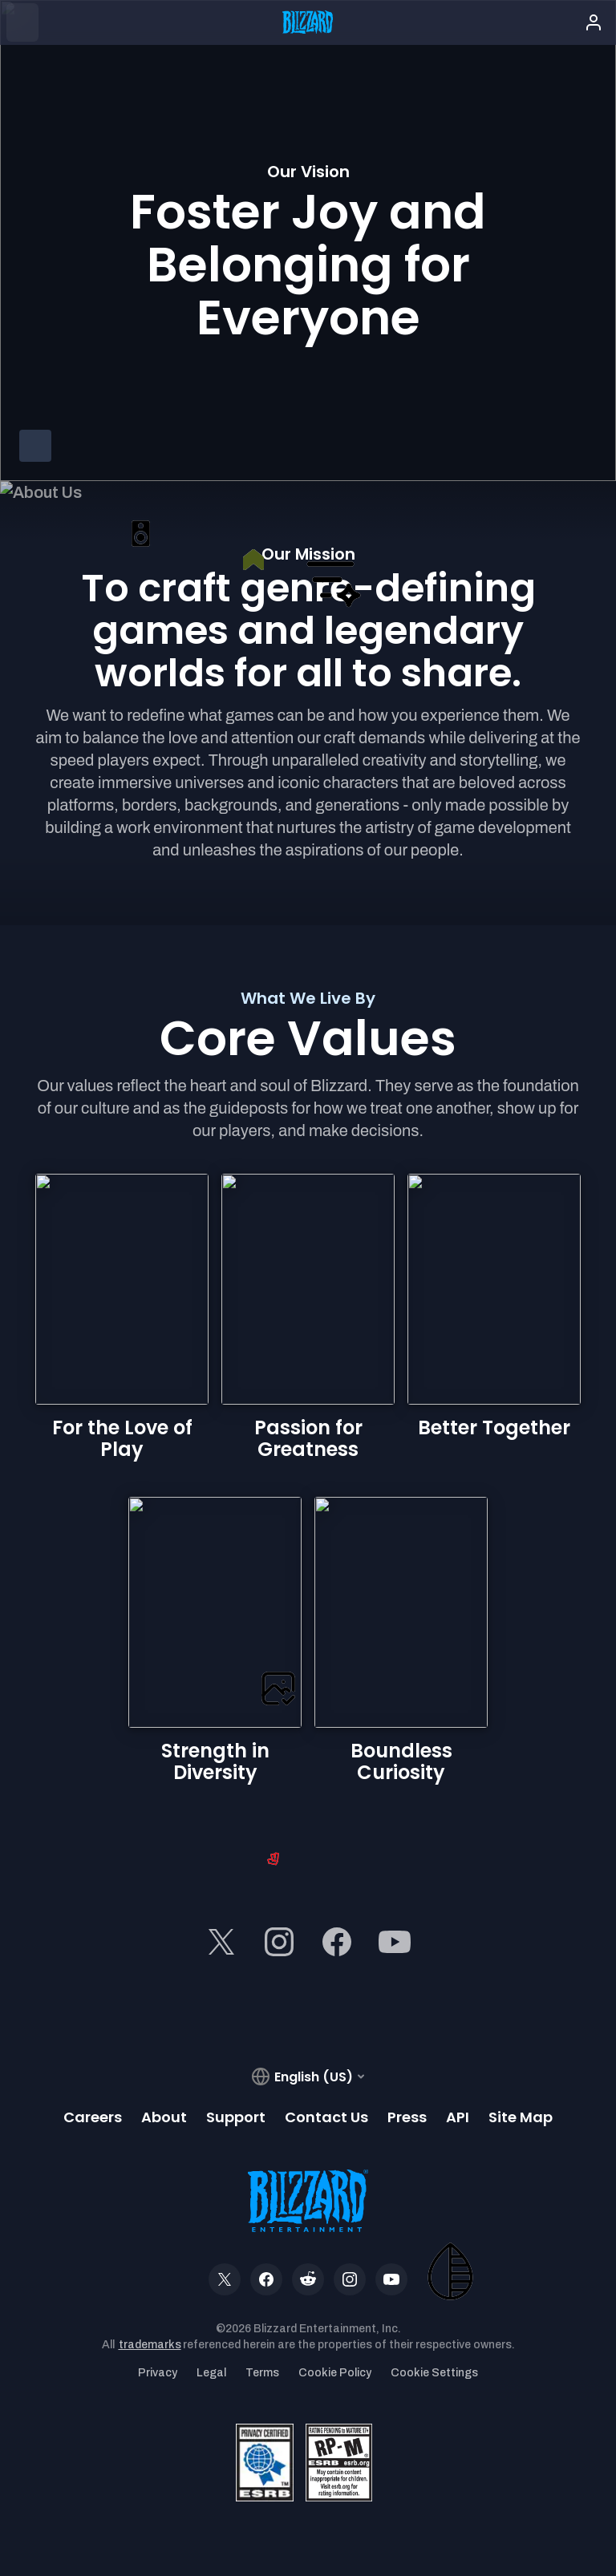 The width and height of the screenshot is (616, 2576). Describe the element at coordinates (330, 580) in the screenshot. I see `apply AI-powered smart filters` at that location.